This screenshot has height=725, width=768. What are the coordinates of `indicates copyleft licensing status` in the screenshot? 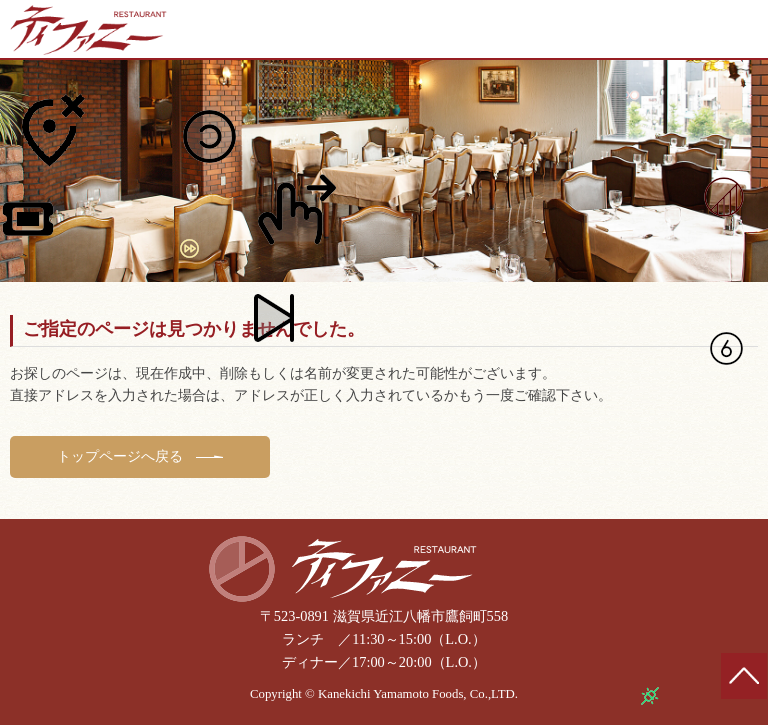 It's located at (209, 136).